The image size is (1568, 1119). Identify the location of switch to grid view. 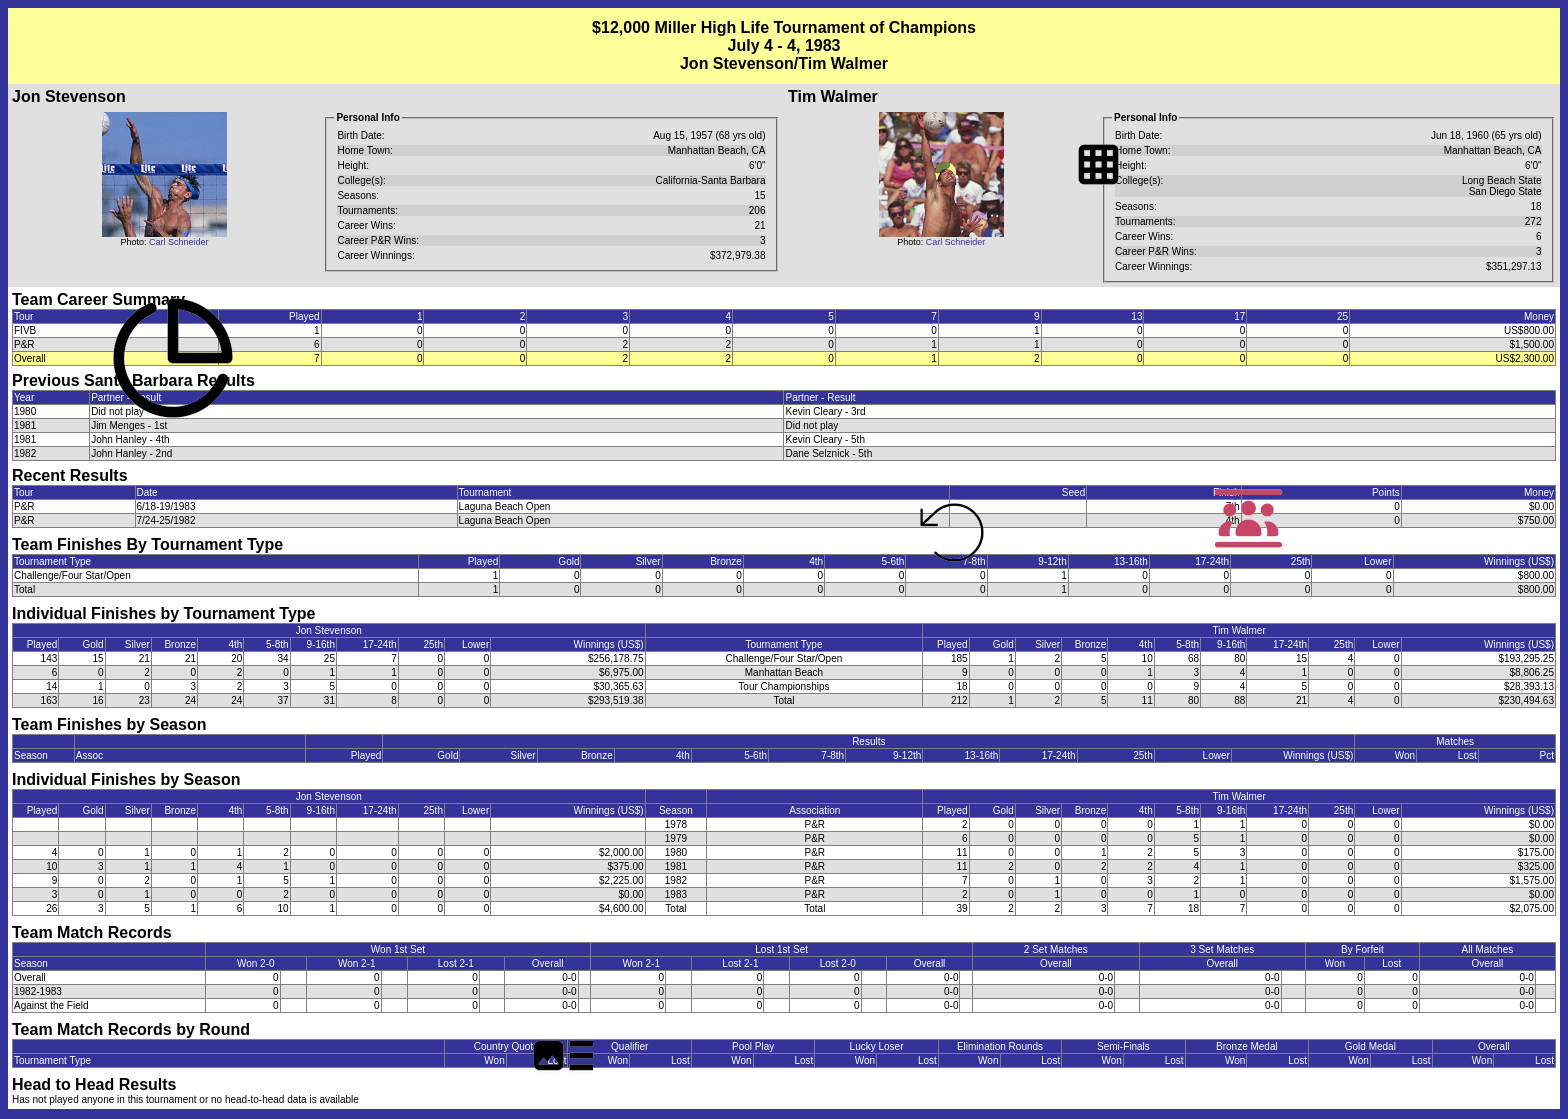
(1098, 164).